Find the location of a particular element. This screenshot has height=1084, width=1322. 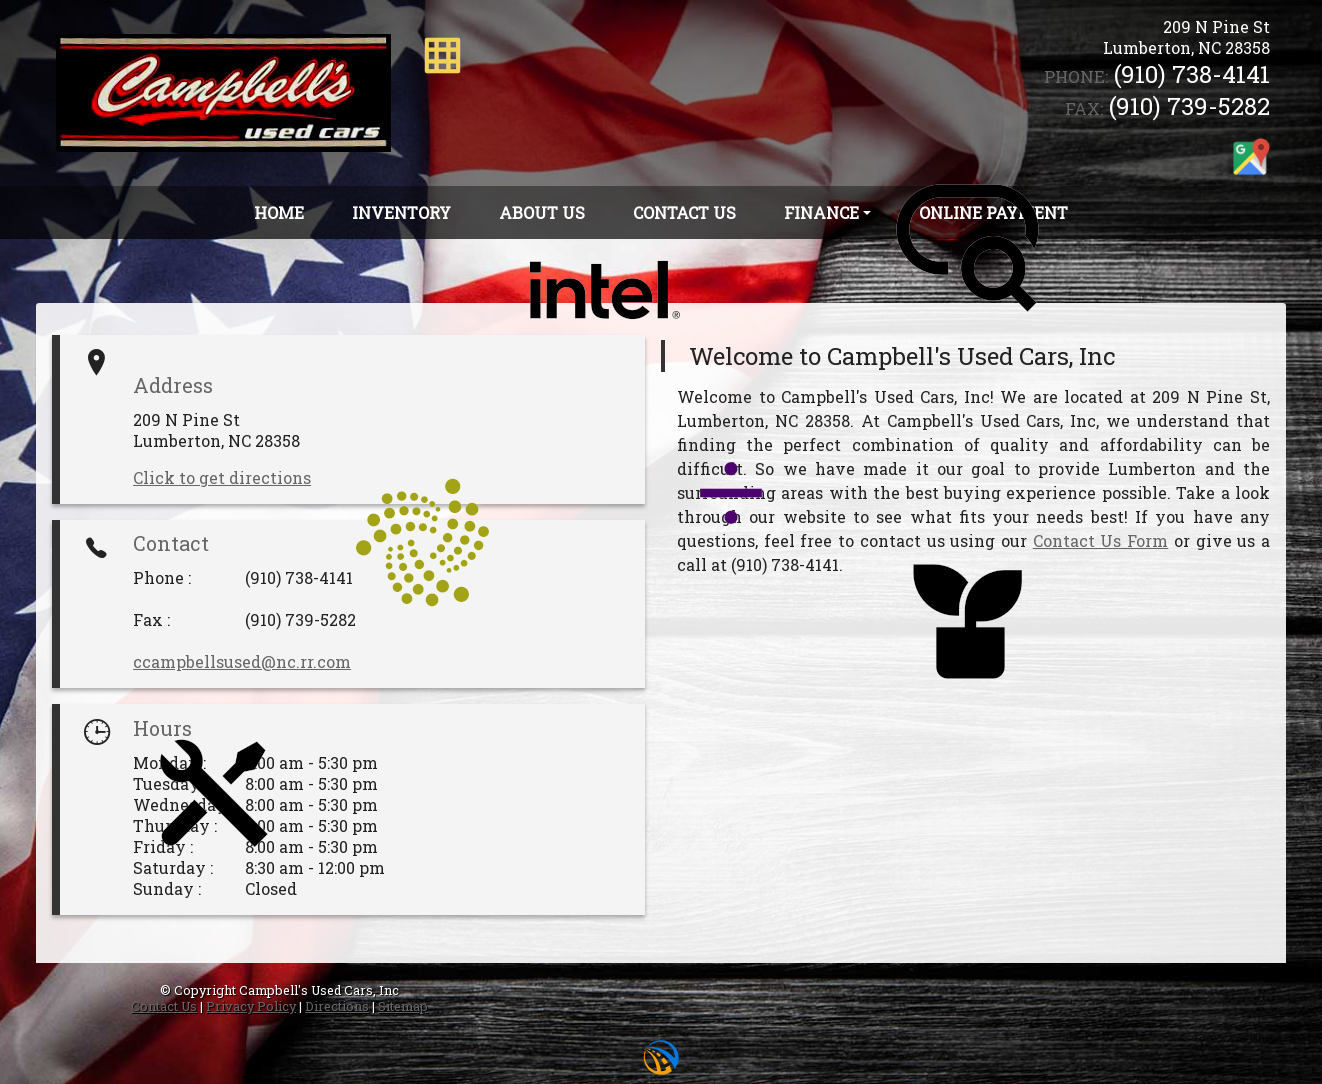

Intel corporation brand logo is located at coordinates (605, 290).